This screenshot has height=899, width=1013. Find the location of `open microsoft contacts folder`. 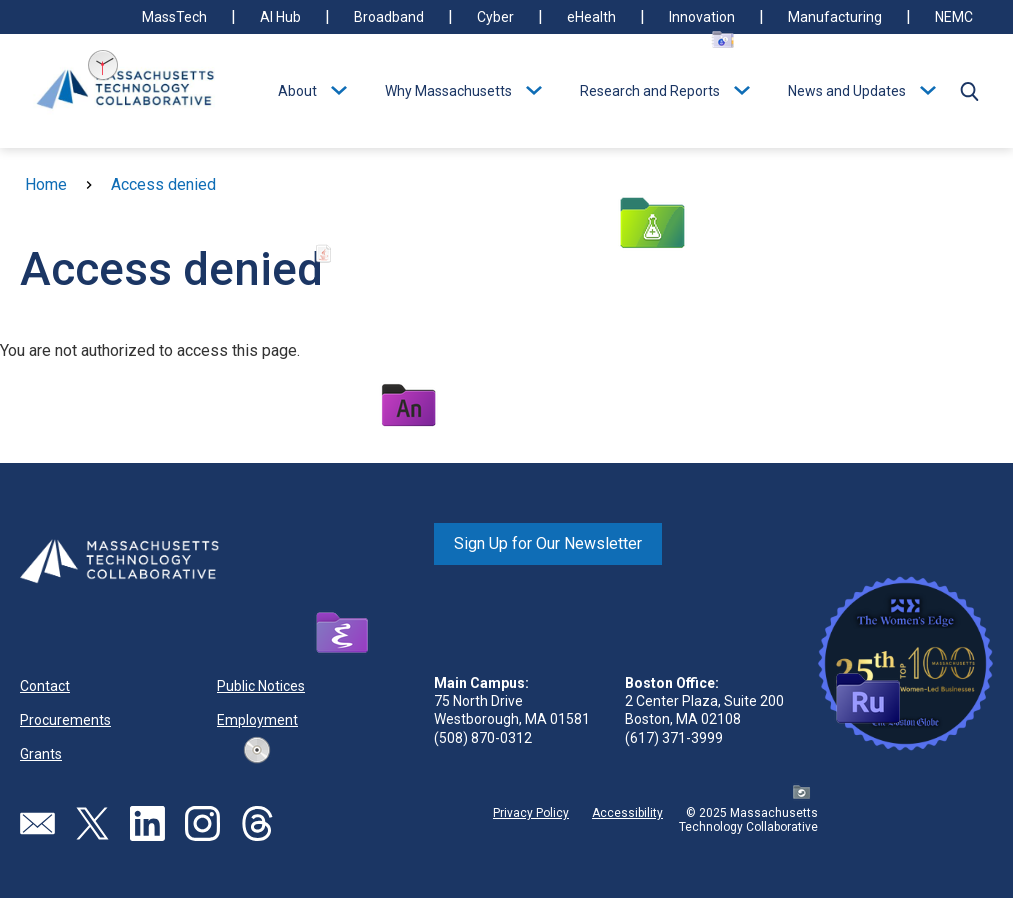

open microsoft contacts folder is located at coordinates (723, 40).